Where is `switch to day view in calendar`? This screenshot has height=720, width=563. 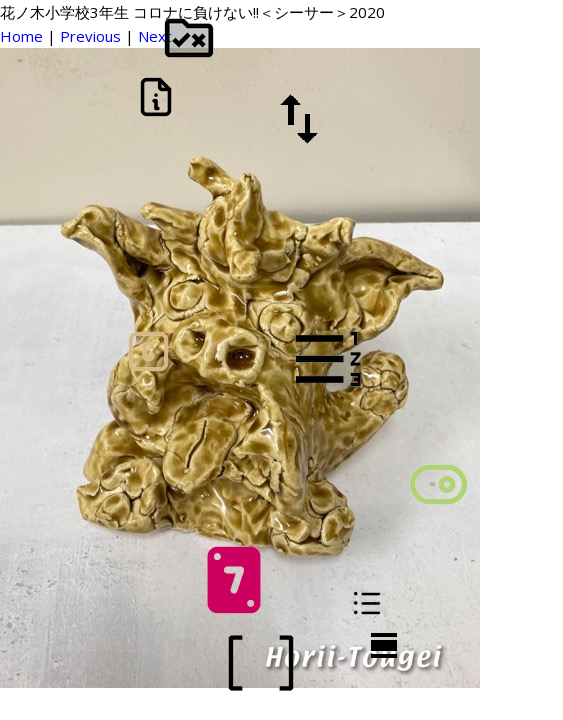 switch to day view in calendar is located at coordinates (384, 645).